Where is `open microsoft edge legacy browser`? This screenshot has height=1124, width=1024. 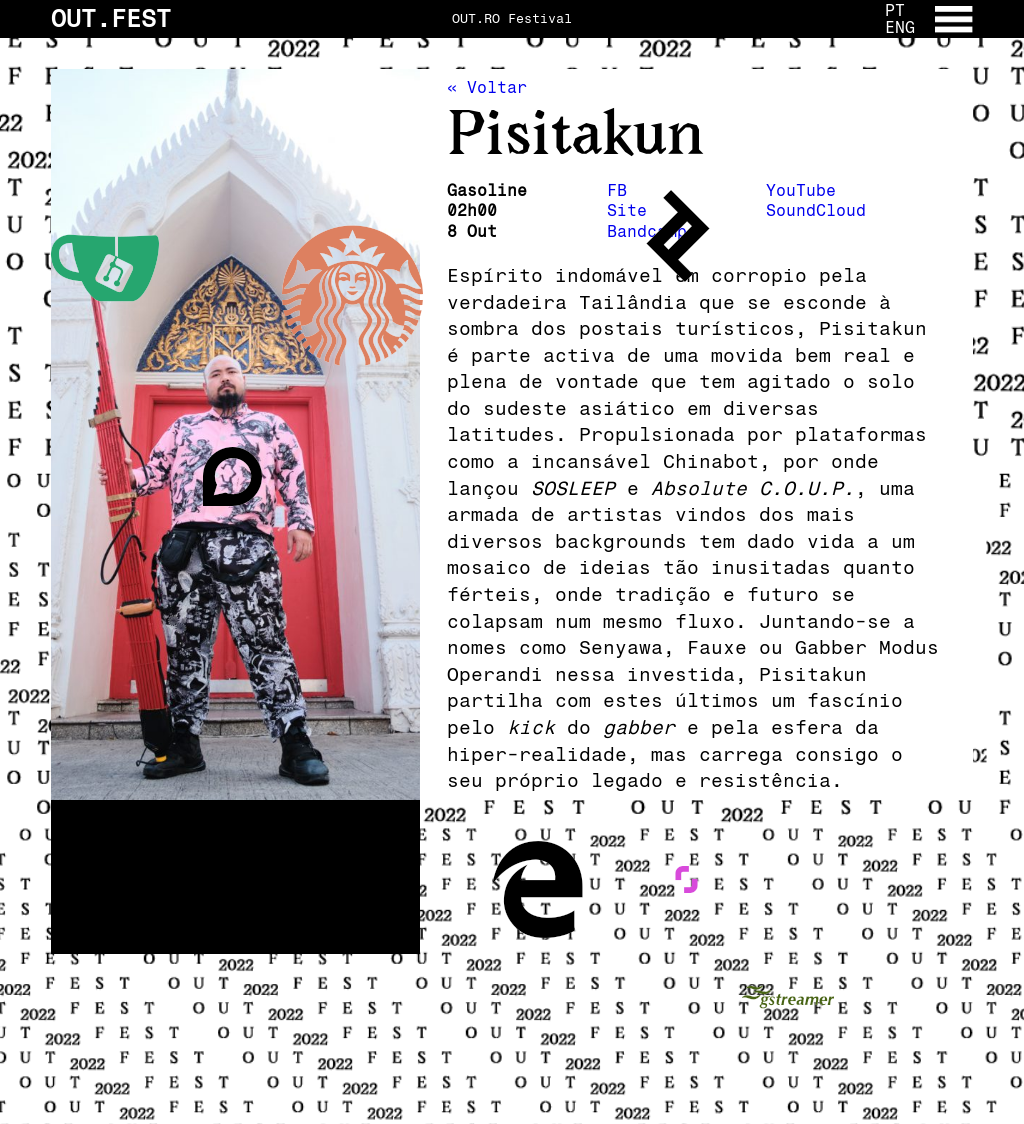
open microsoft edge legacy browser is located at coordinates (537, 889).